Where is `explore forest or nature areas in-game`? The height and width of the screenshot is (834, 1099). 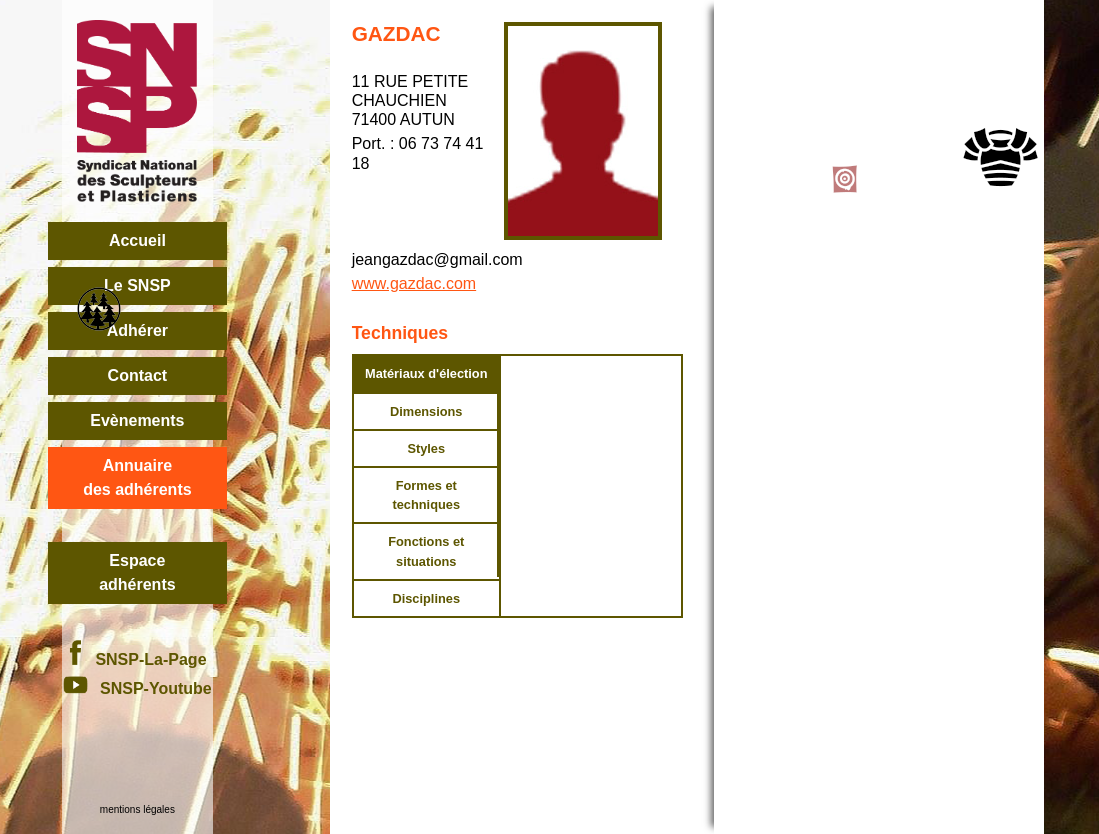 explore forest or nature areas in-game is located at coordinates (99, 309).